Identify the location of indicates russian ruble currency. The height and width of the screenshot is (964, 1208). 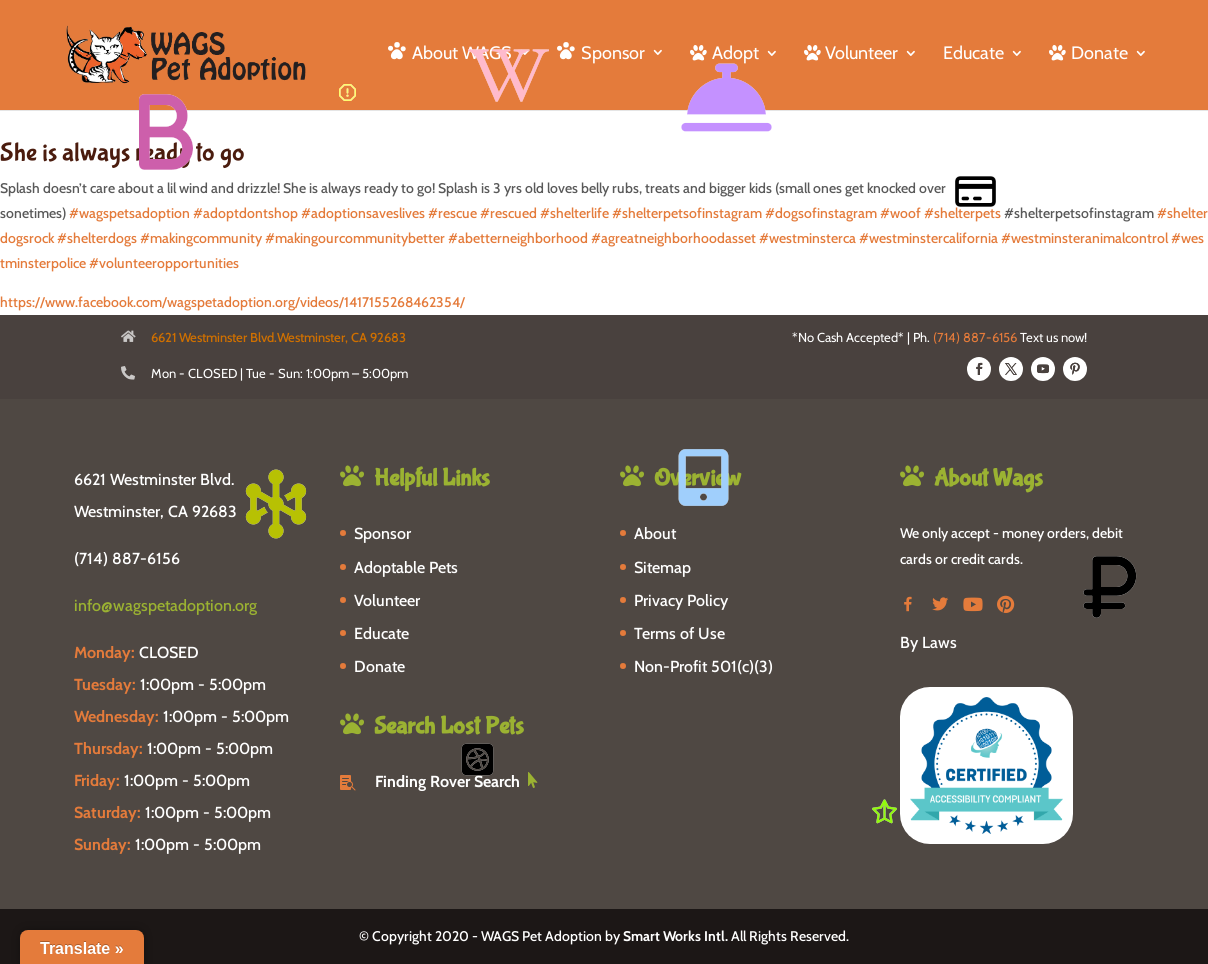
(1112, 587).